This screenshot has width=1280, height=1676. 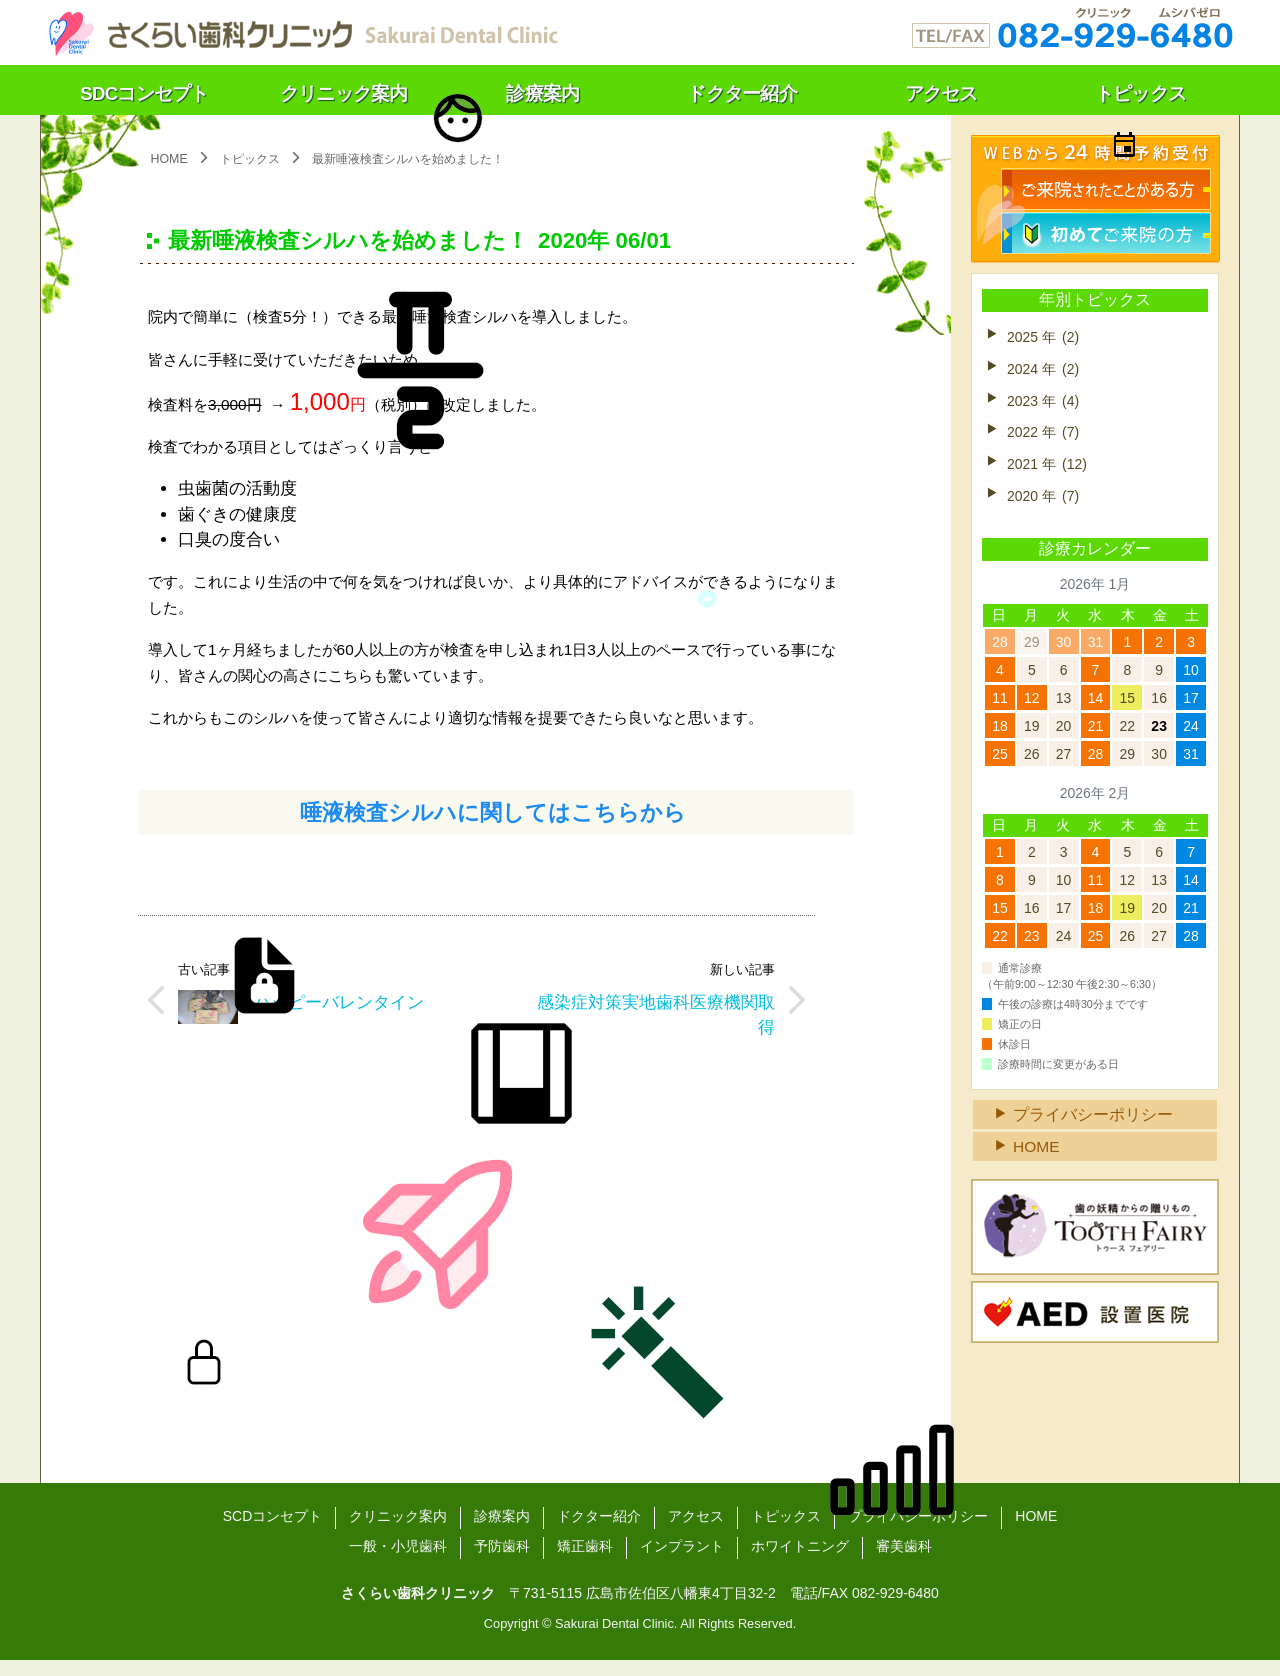 What do you see at coordinates (420, 370) in the screenshot?
I see `represents the mathematical constant π/2 (pi divided by 2)` at bounding box center [420, 370].